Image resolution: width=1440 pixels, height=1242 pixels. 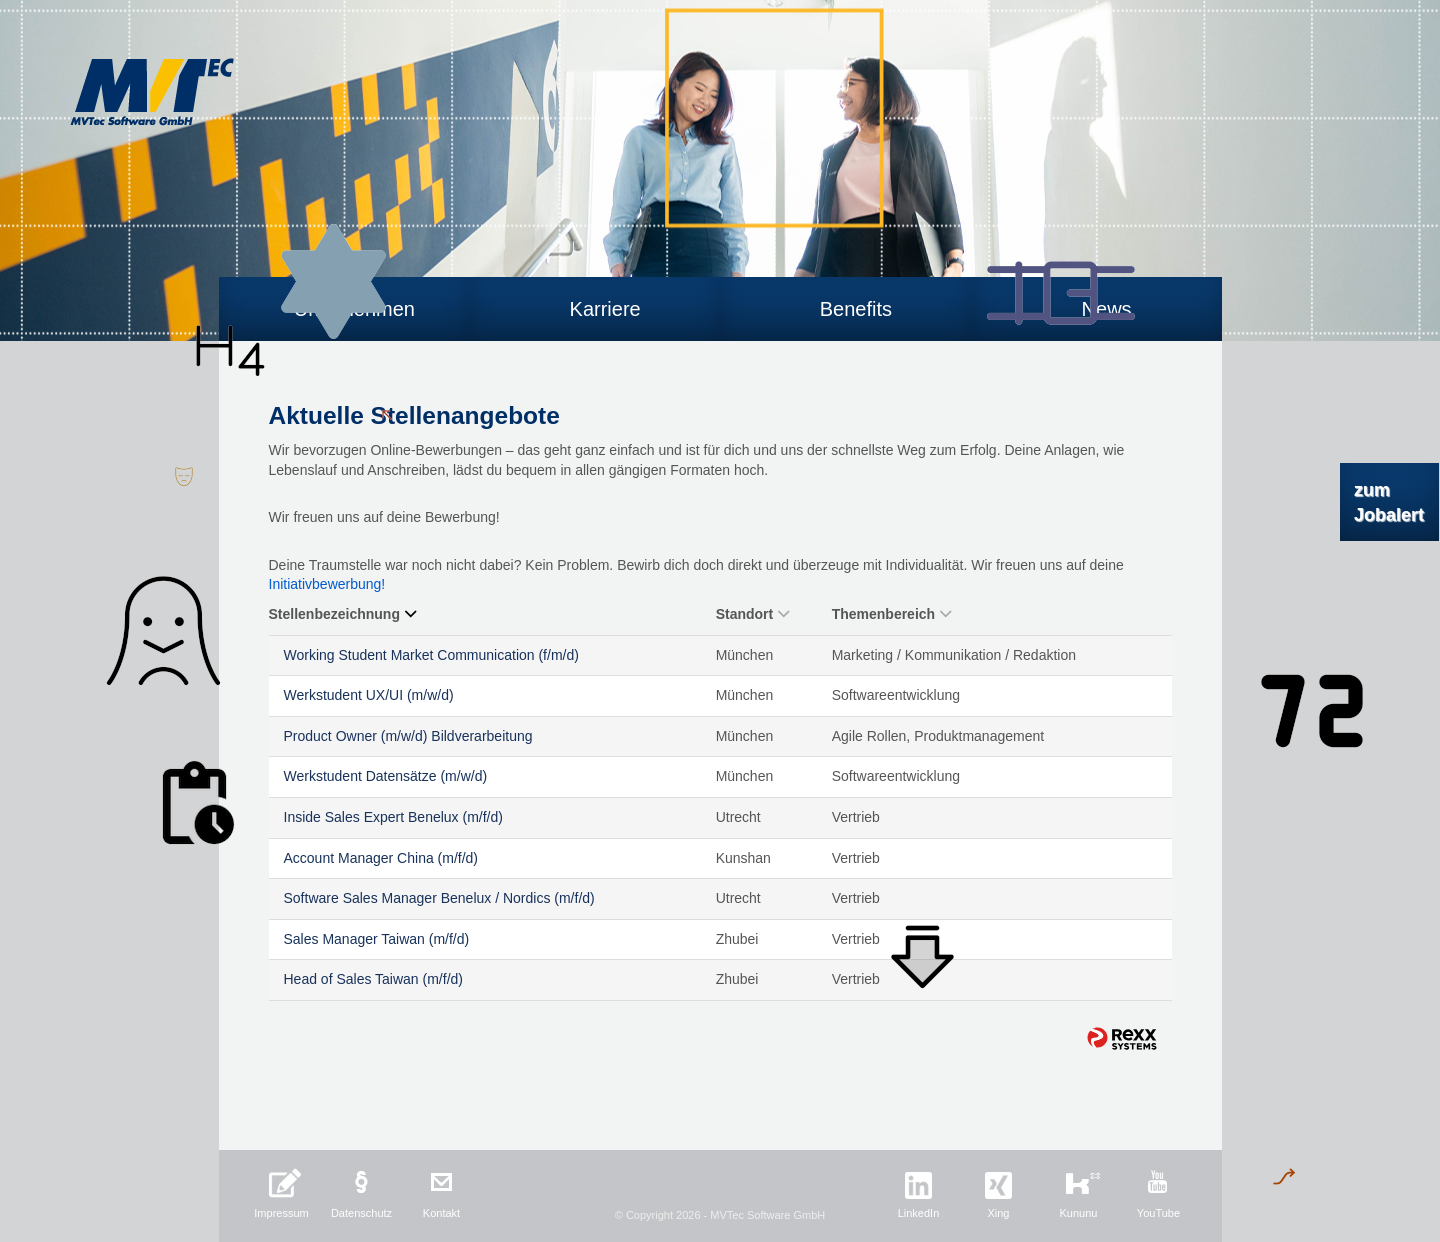 What do you see at coordinates (333, 281) in the screenshot?
I see `indicates jewish or hebrew content` at bounding box center [333, 281].